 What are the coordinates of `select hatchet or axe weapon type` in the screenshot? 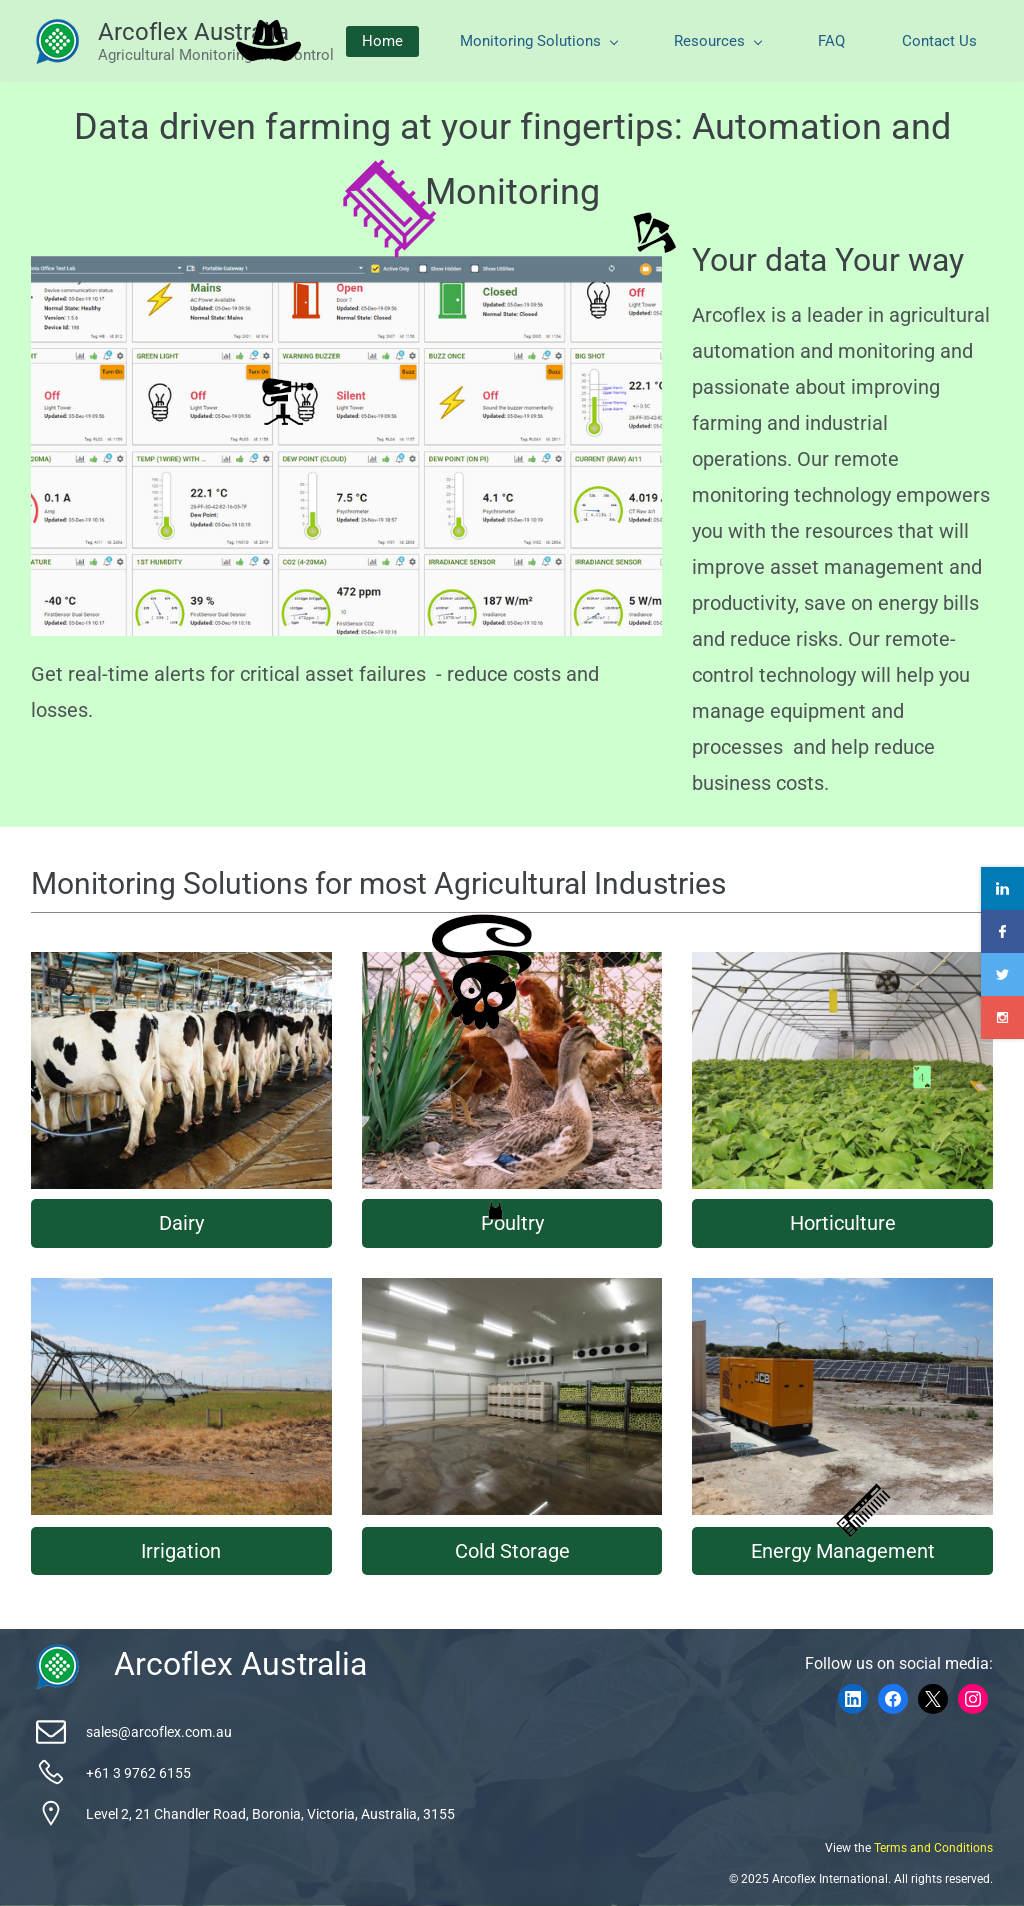 It's located at (654, 232).